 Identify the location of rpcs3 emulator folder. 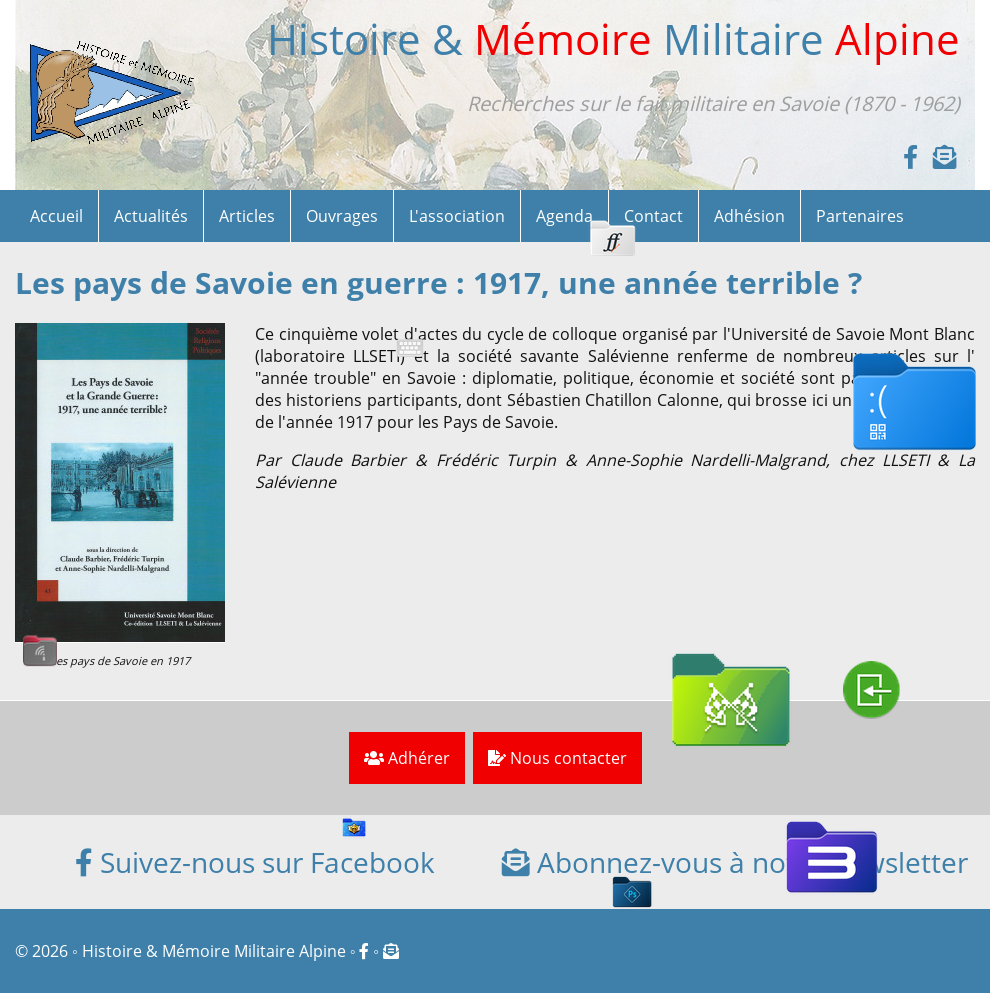
(831, 859).